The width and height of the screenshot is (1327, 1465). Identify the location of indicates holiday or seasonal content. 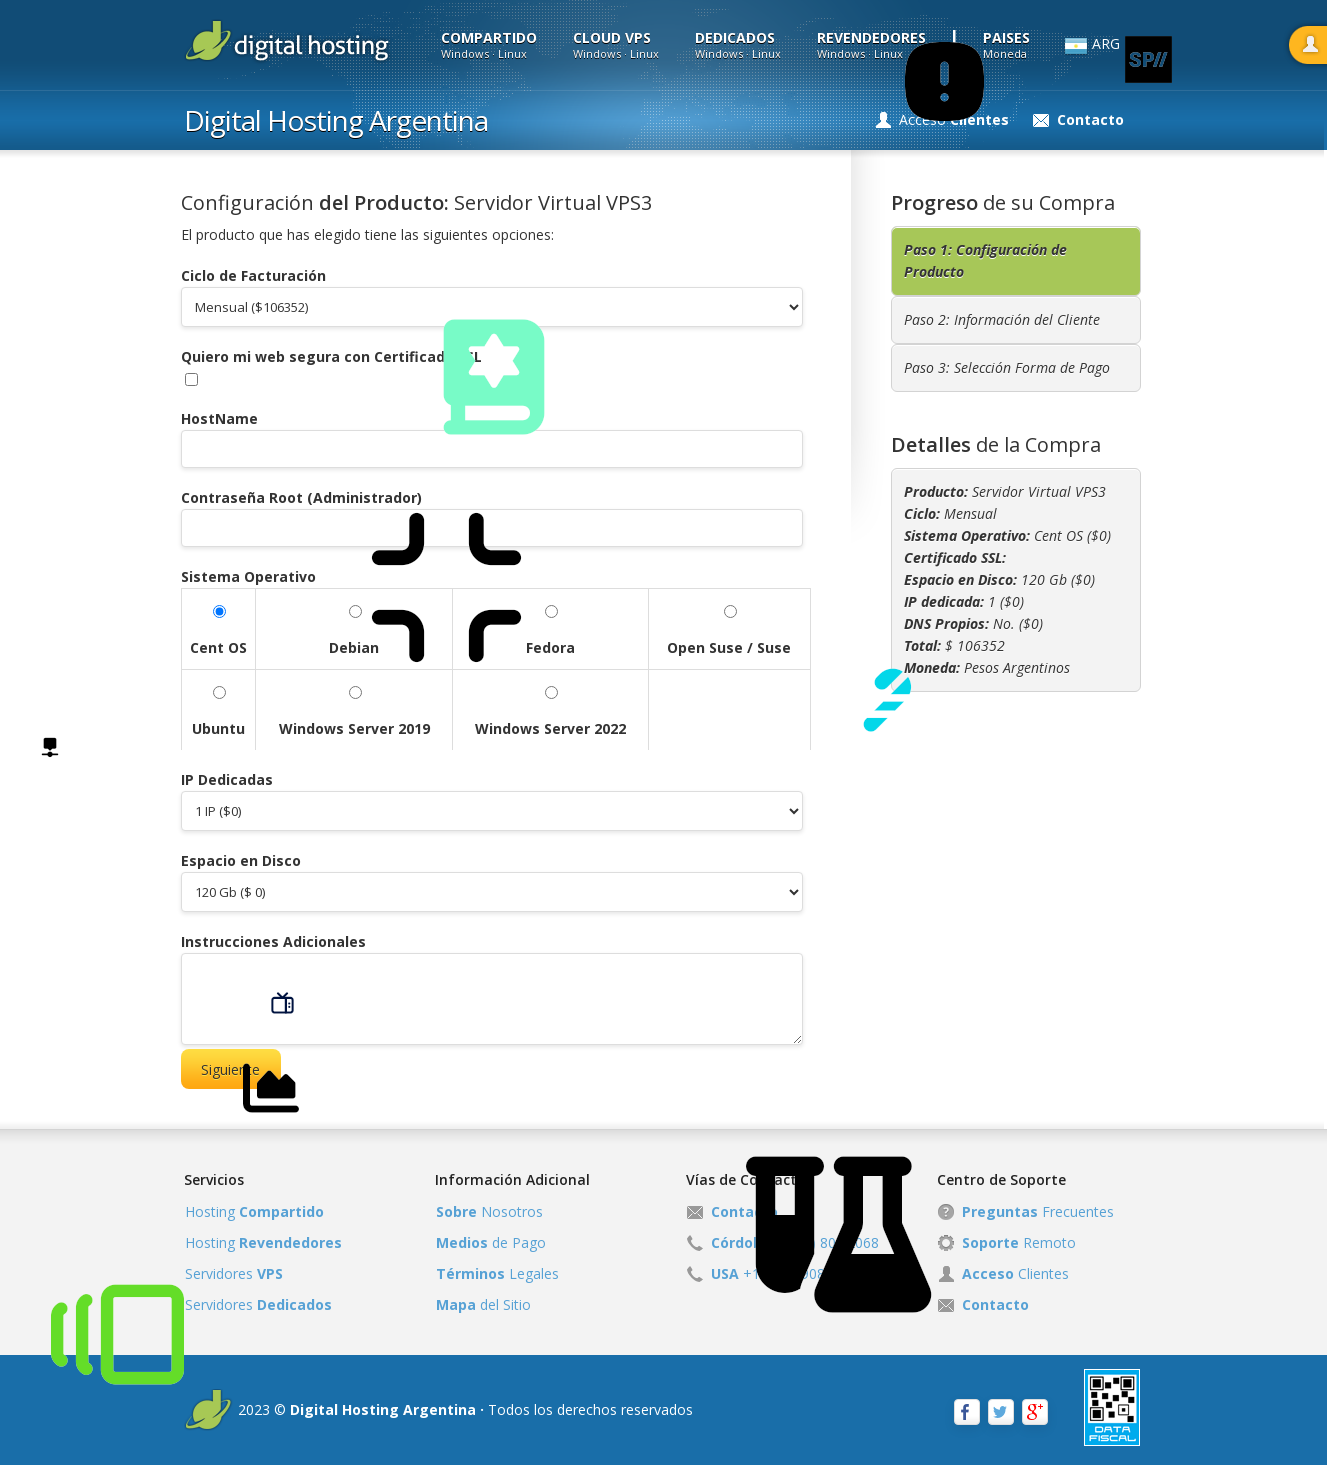
(885, 701).